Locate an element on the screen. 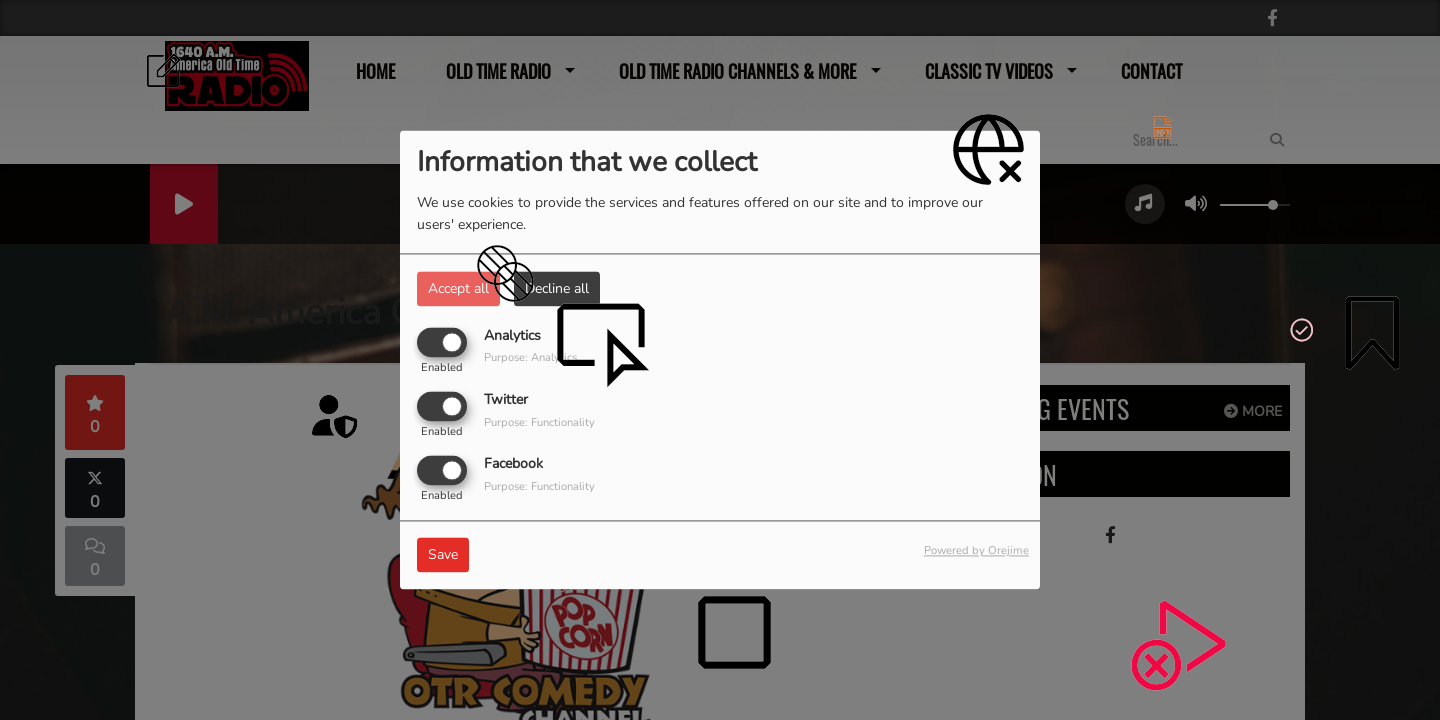  bookmark this item for later is located at coordinates (1372, 333).